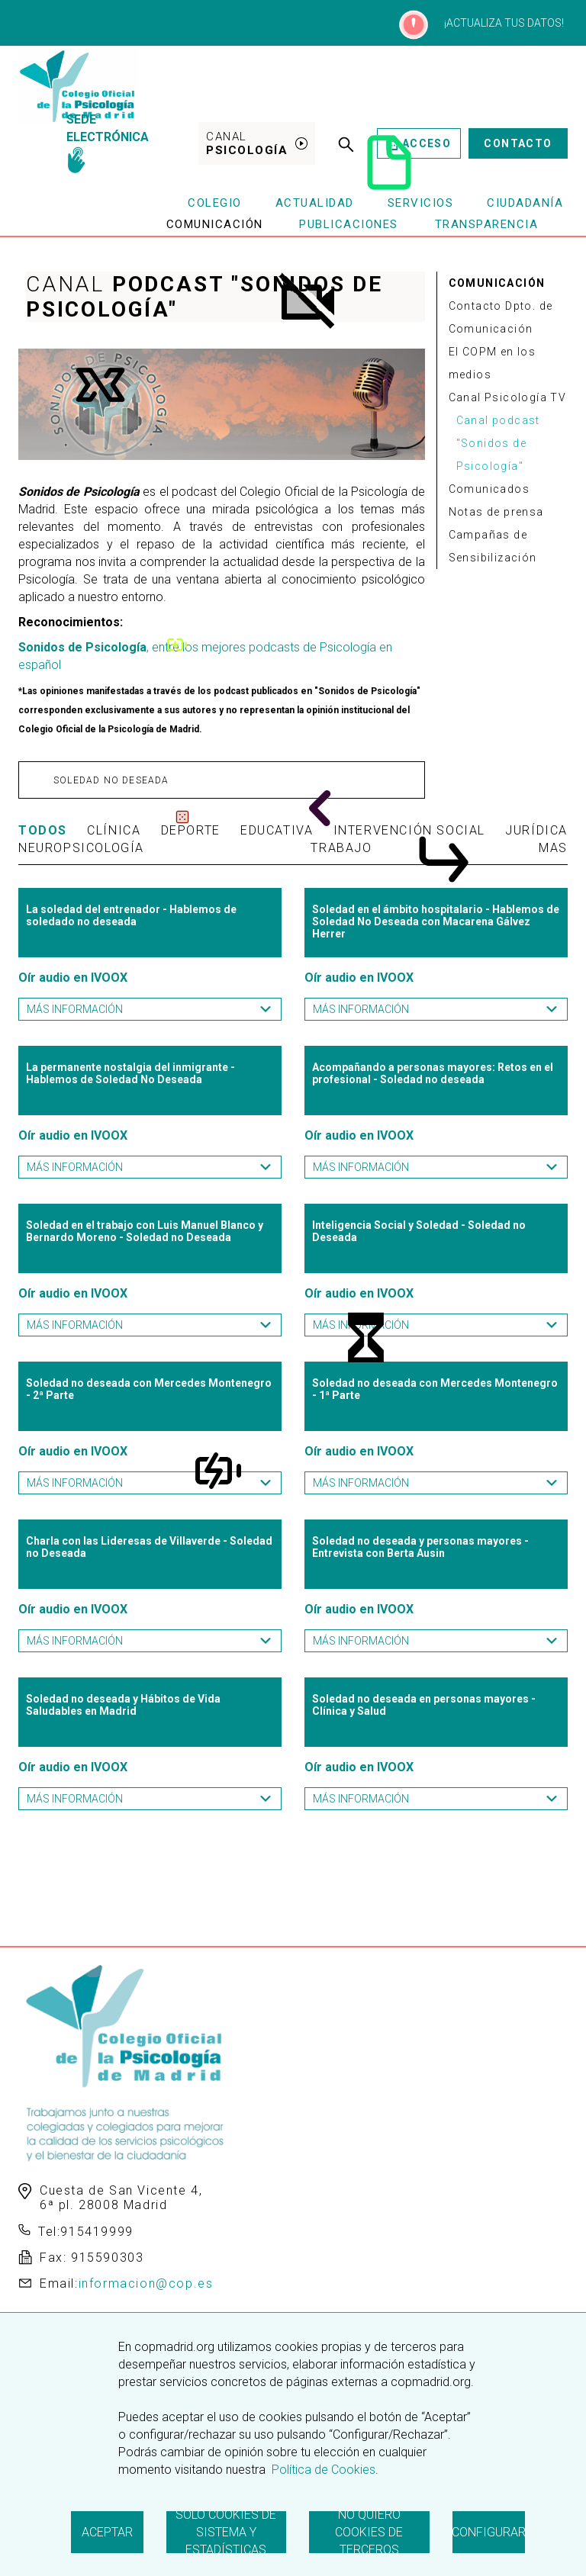 This screenshot has width=586, height=2576. Describe the element at coordinates (182, 817) in the screenshot. I see `indicates a random or chance-based action` at that location.